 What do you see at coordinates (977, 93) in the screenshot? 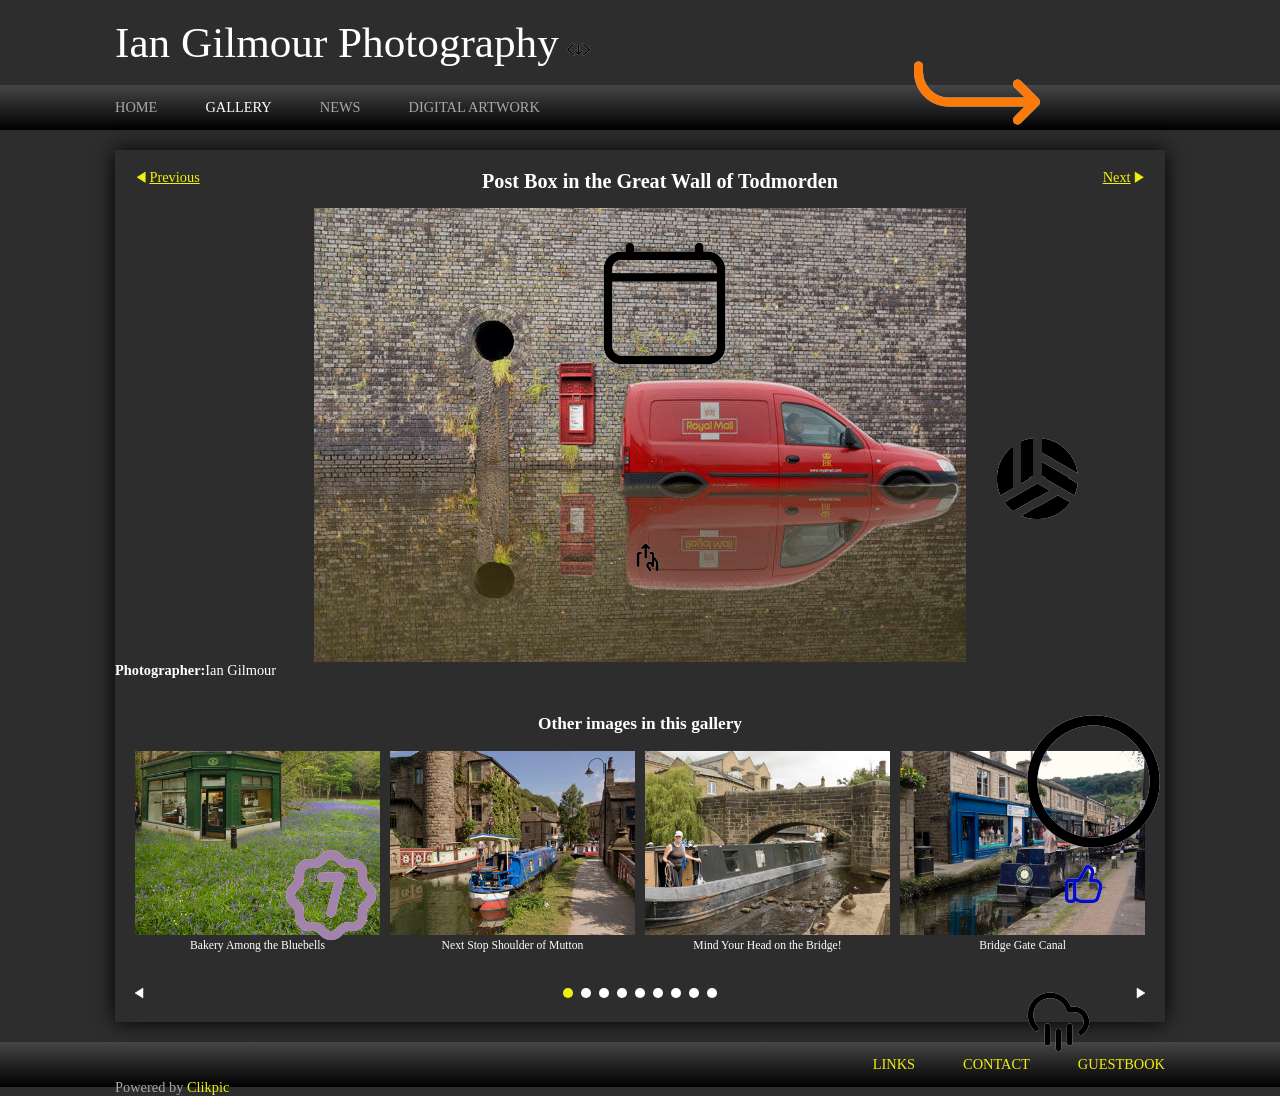
I see `forward or redirect a message` at bounding box center [977, 93].